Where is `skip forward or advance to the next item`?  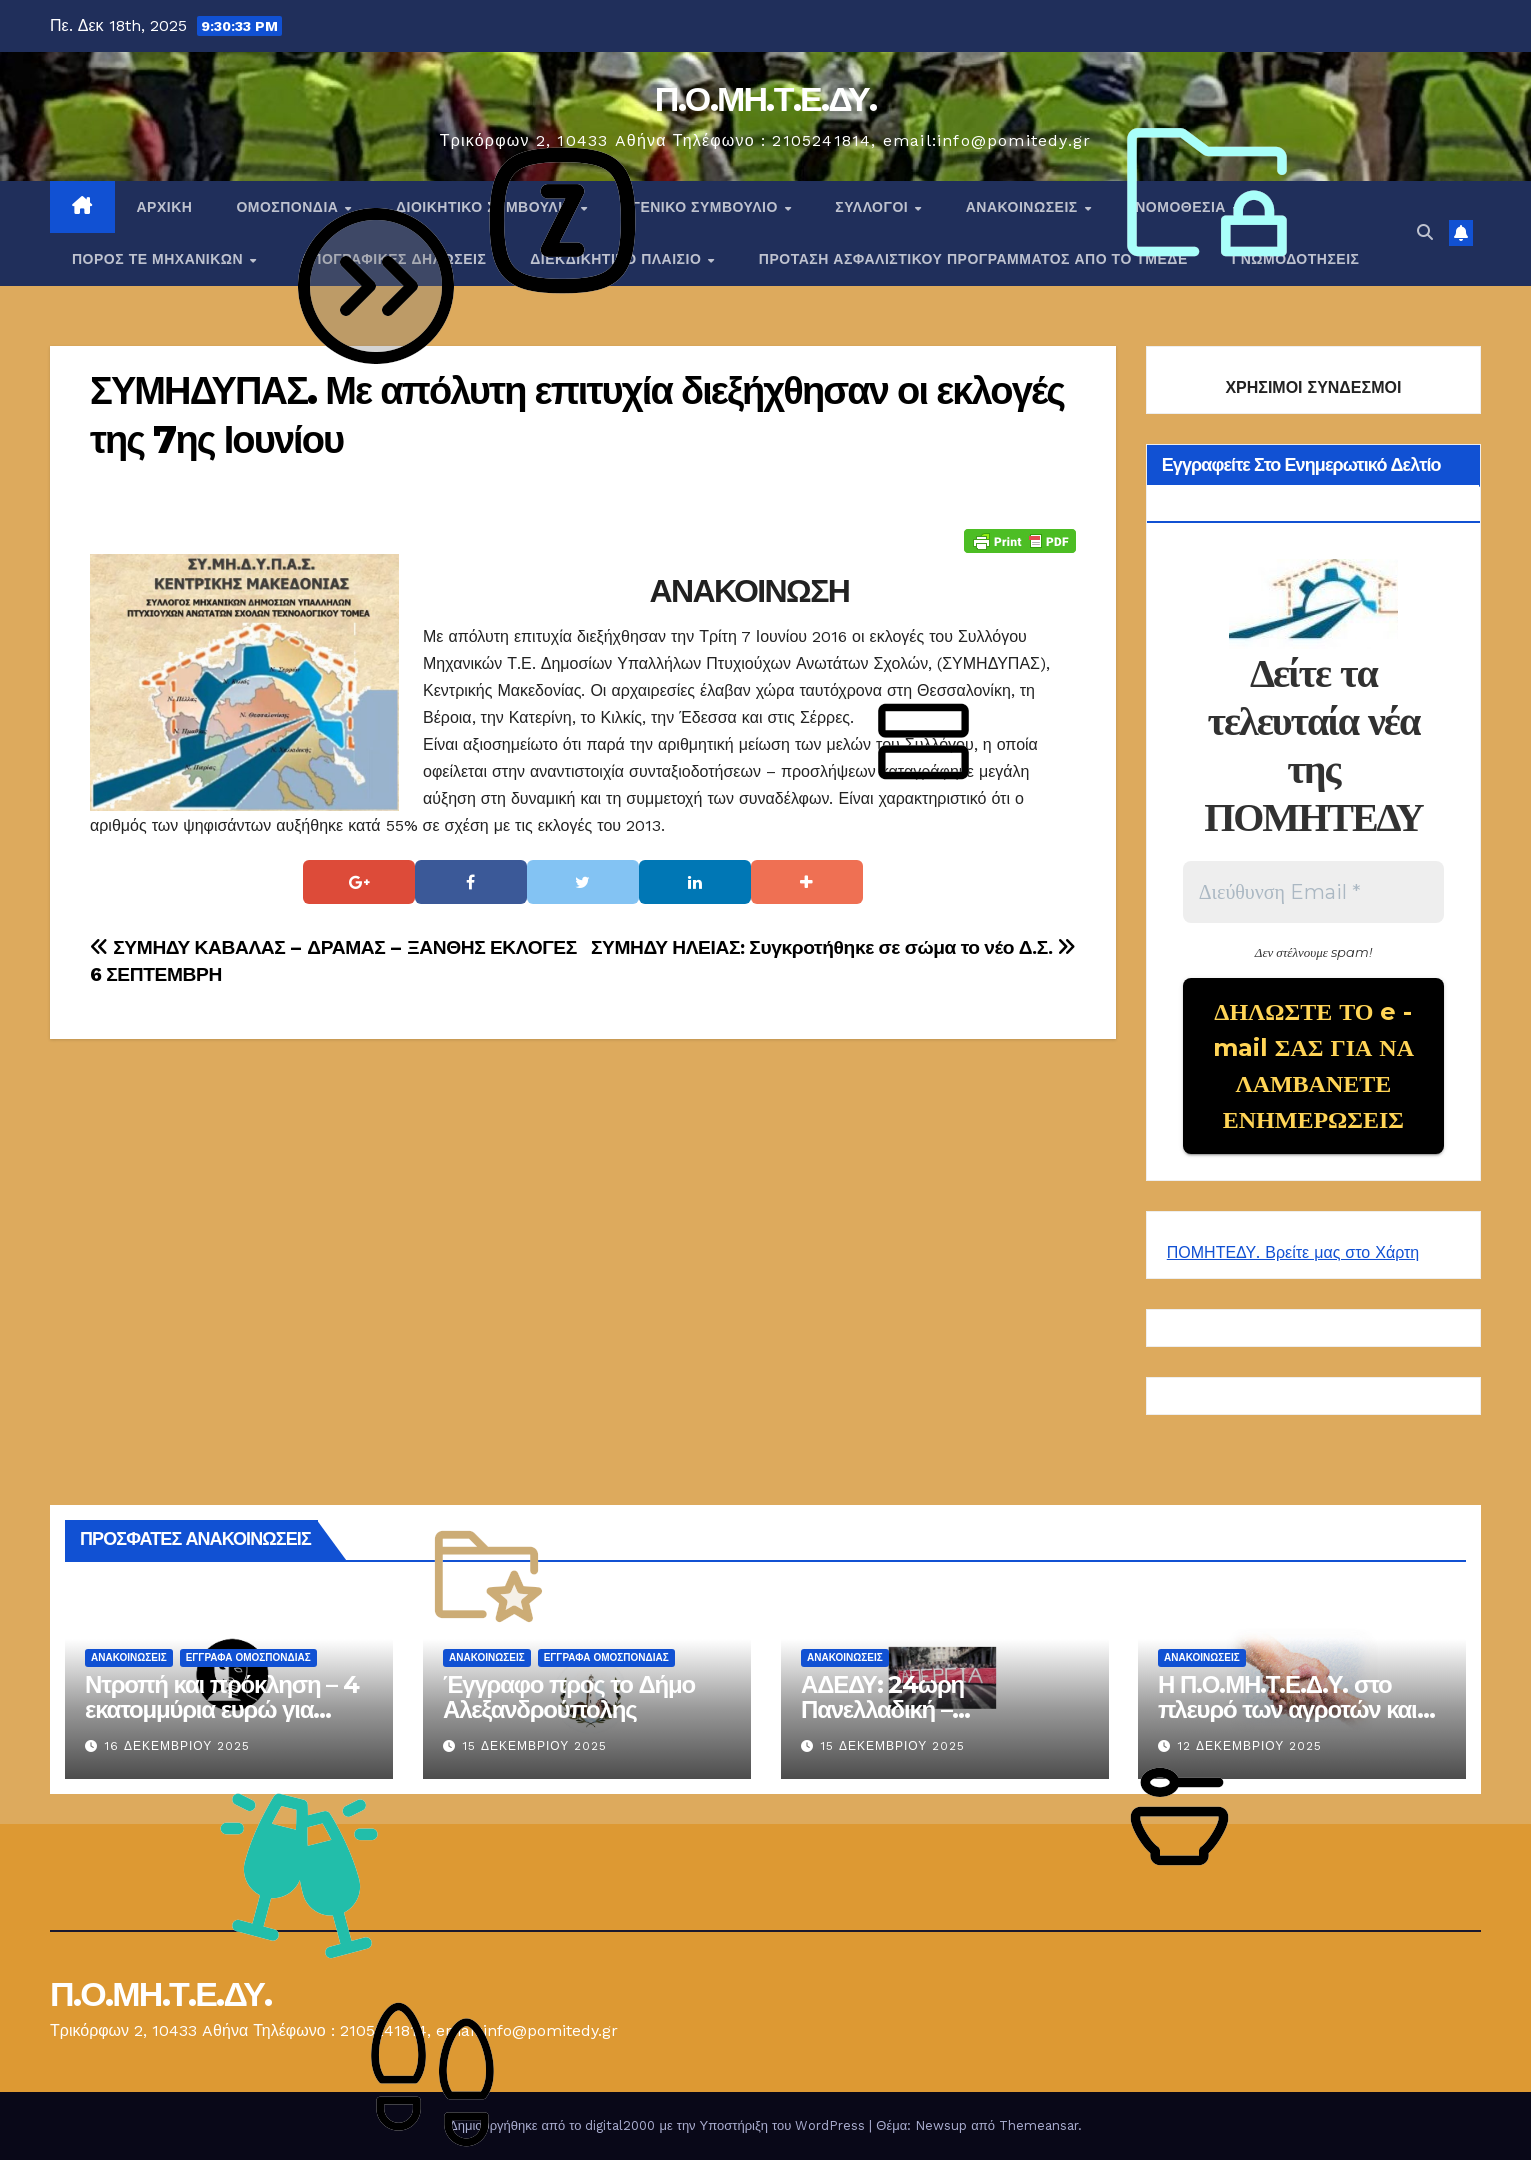 skip forward or advance to the next item is located at coordinates (376, 286).